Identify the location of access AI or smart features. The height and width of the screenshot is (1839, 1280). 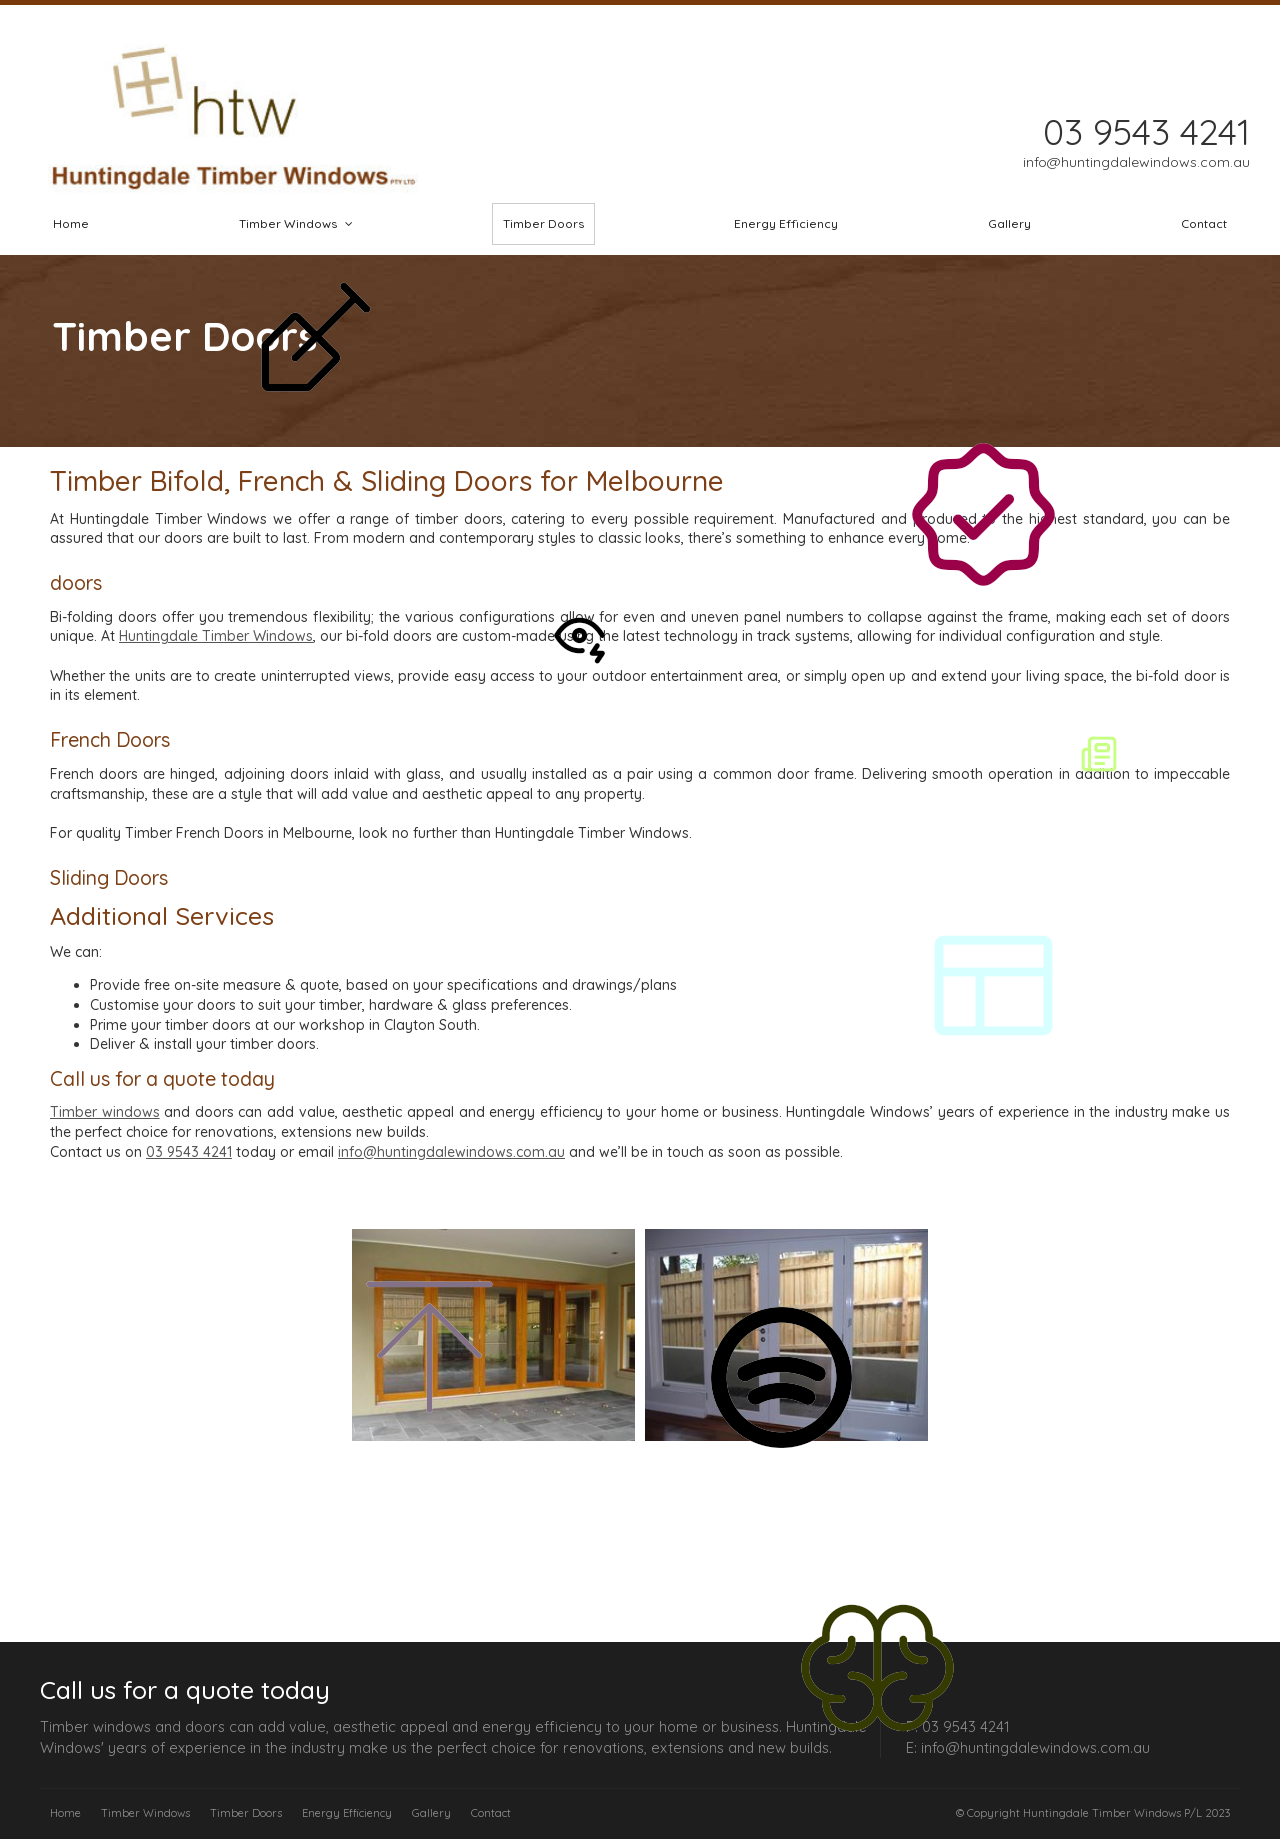
(877, 1670).